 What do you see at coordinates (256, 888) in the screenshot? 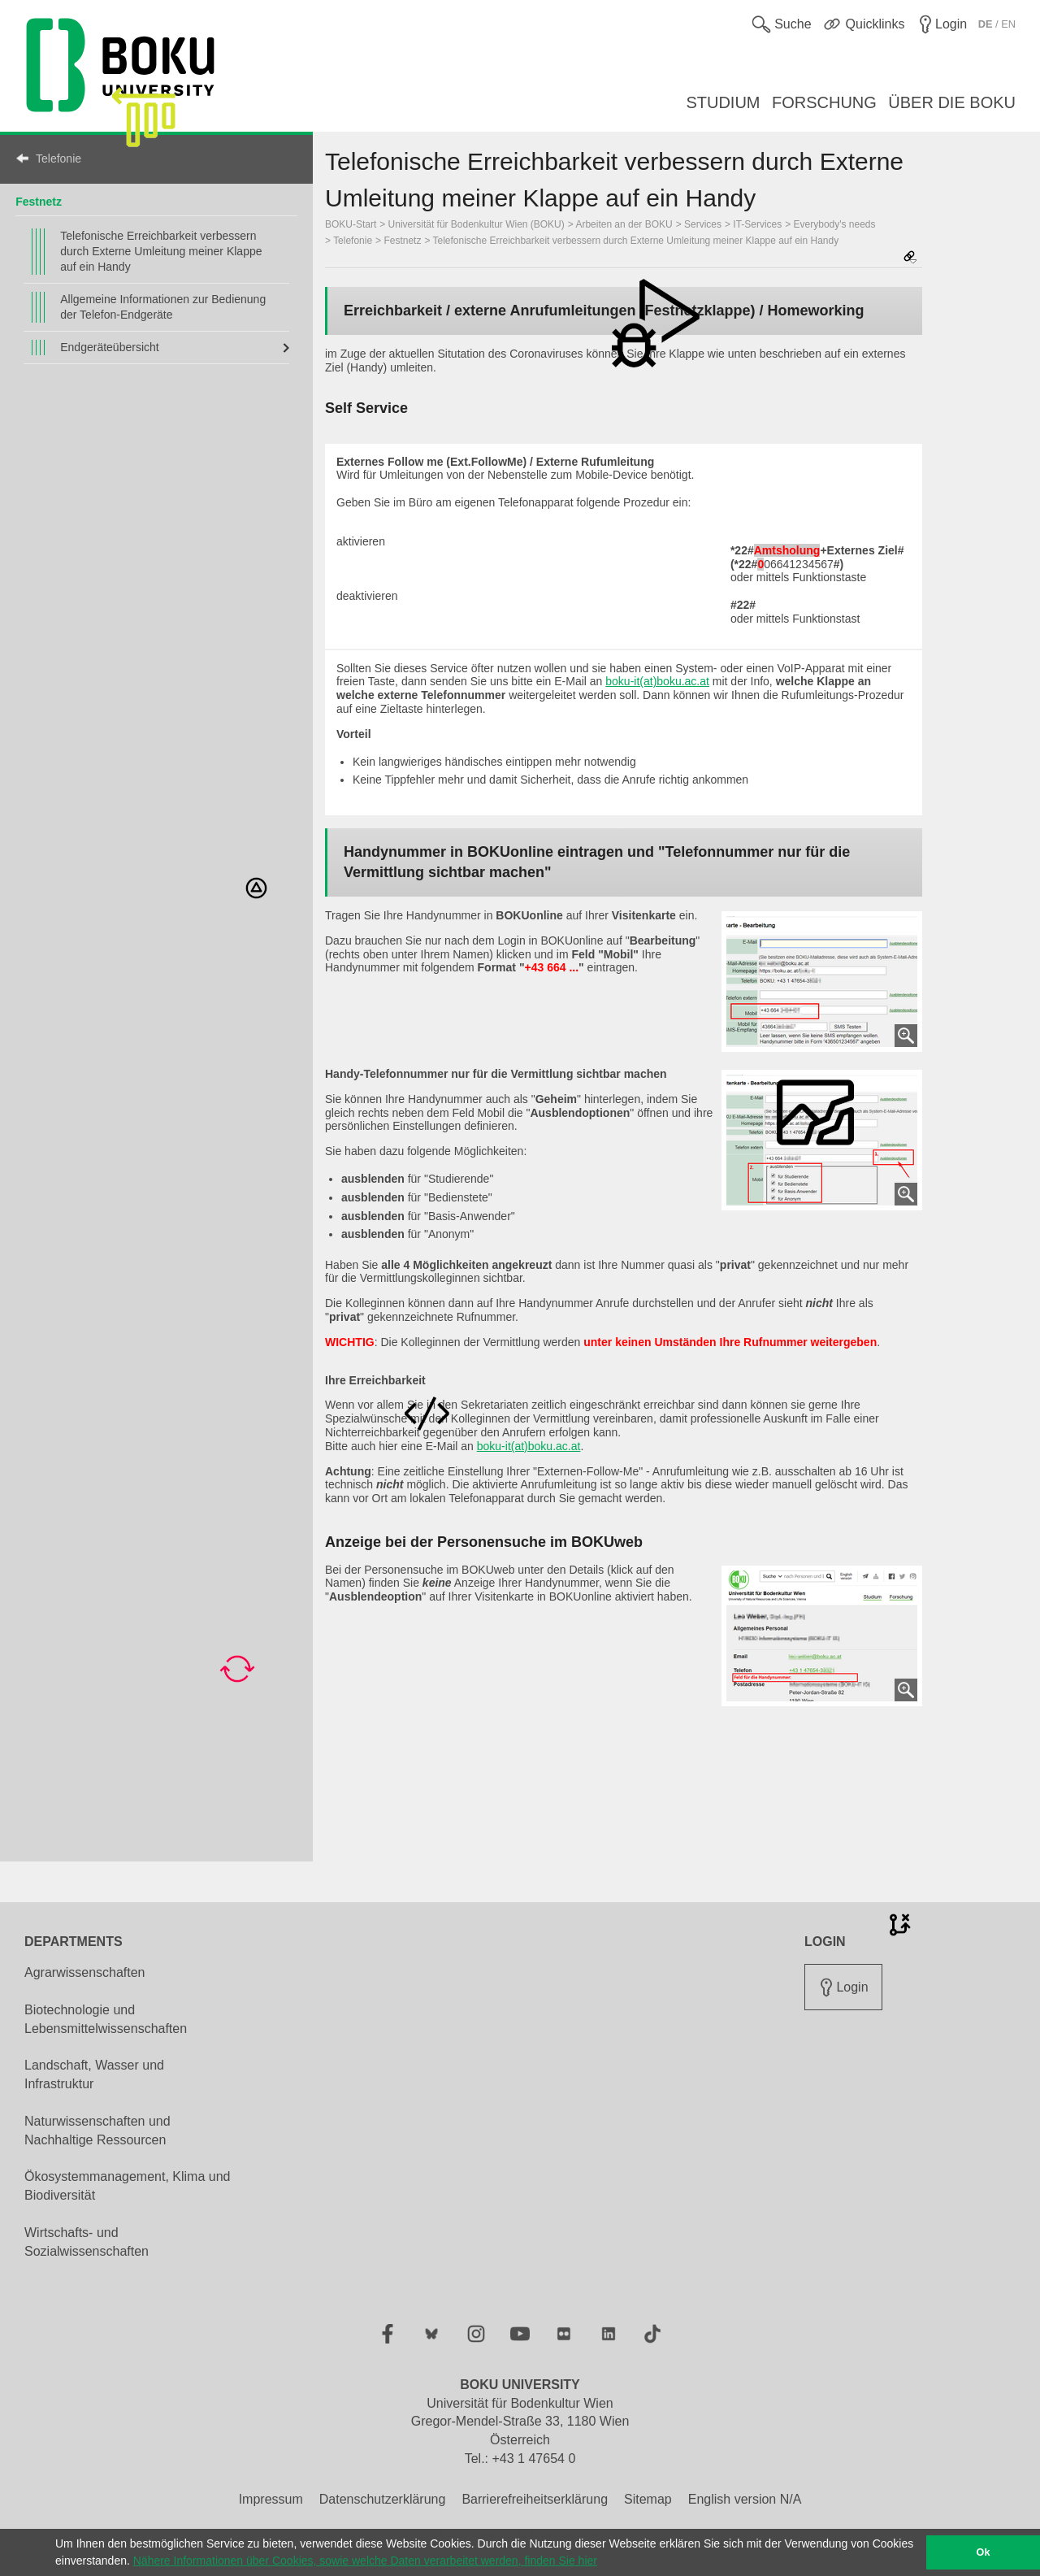
I see `playstation triangle button symbol` at bounding box center [256, 888].